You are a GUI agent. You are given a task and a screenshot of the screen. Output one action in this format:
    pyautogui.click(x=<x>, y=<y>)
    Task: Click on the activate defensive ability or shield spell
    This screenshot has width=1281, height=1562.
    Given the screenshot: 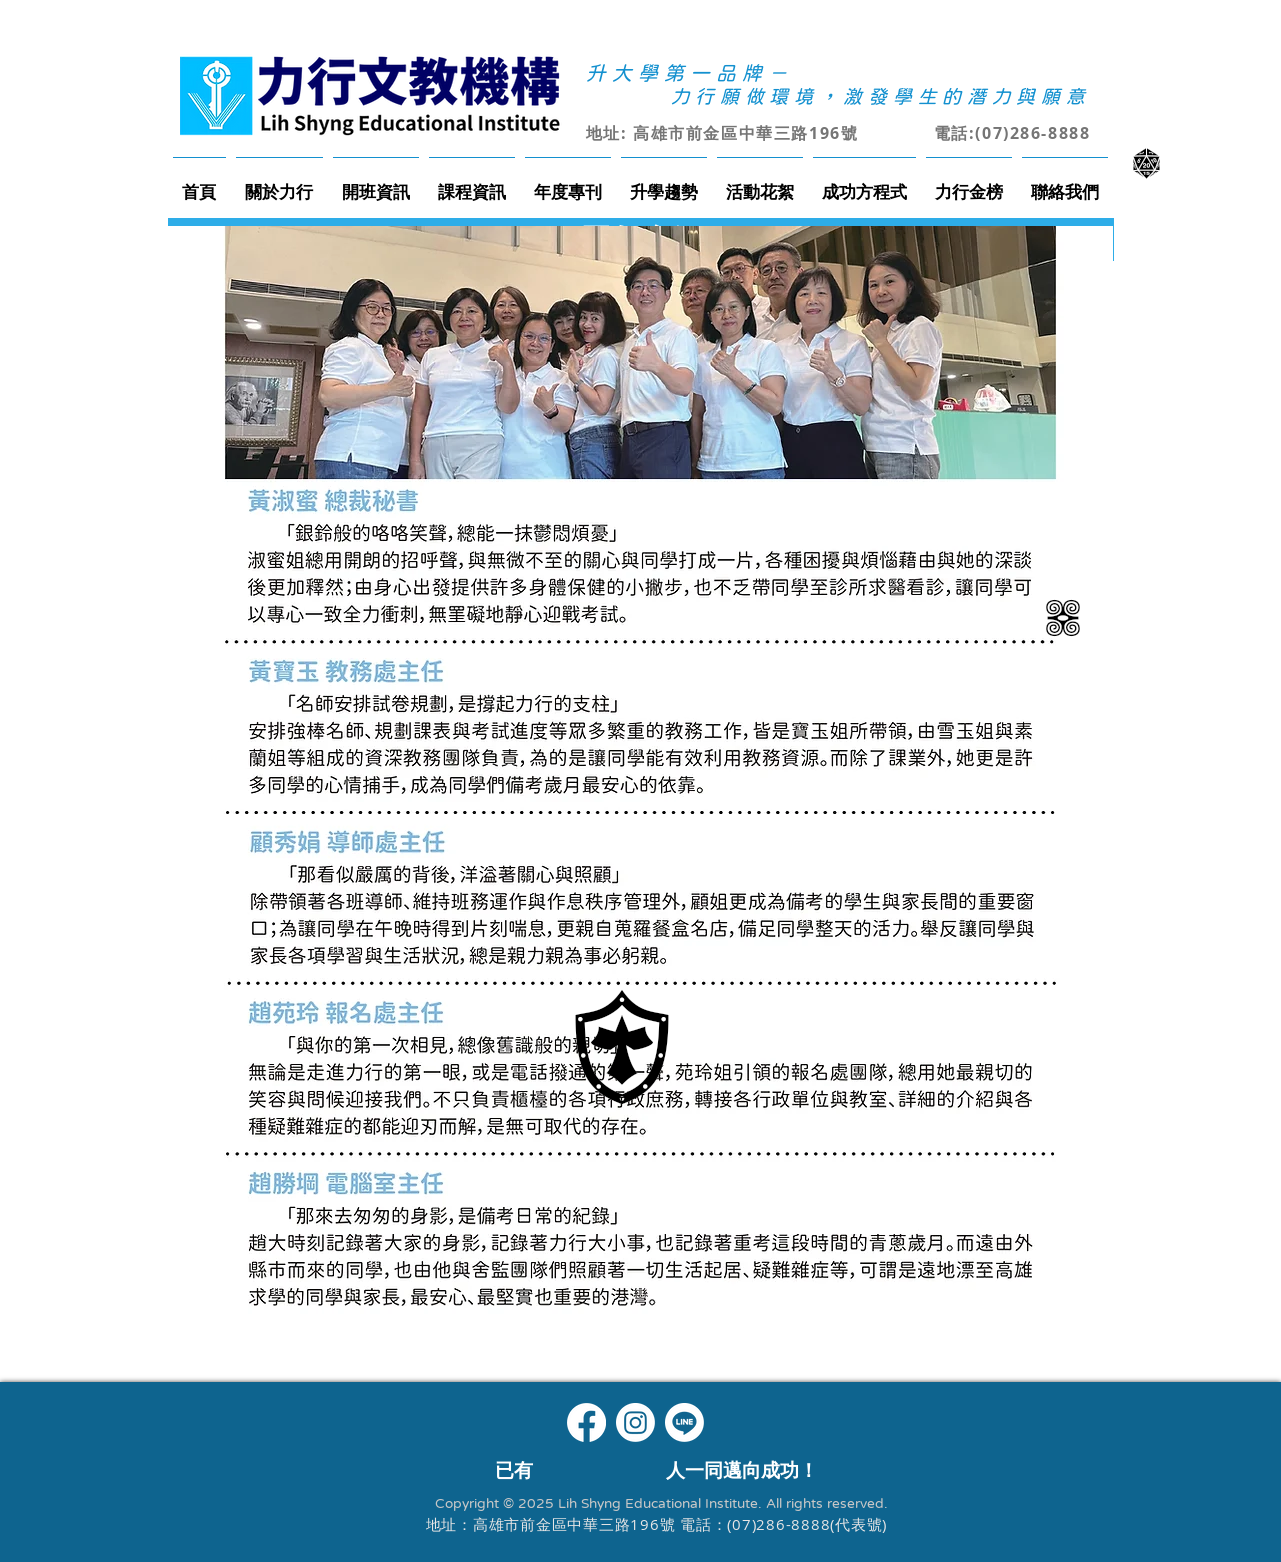 What is the action you would take?
    pyautogui.click(x=622, y=1047)
    